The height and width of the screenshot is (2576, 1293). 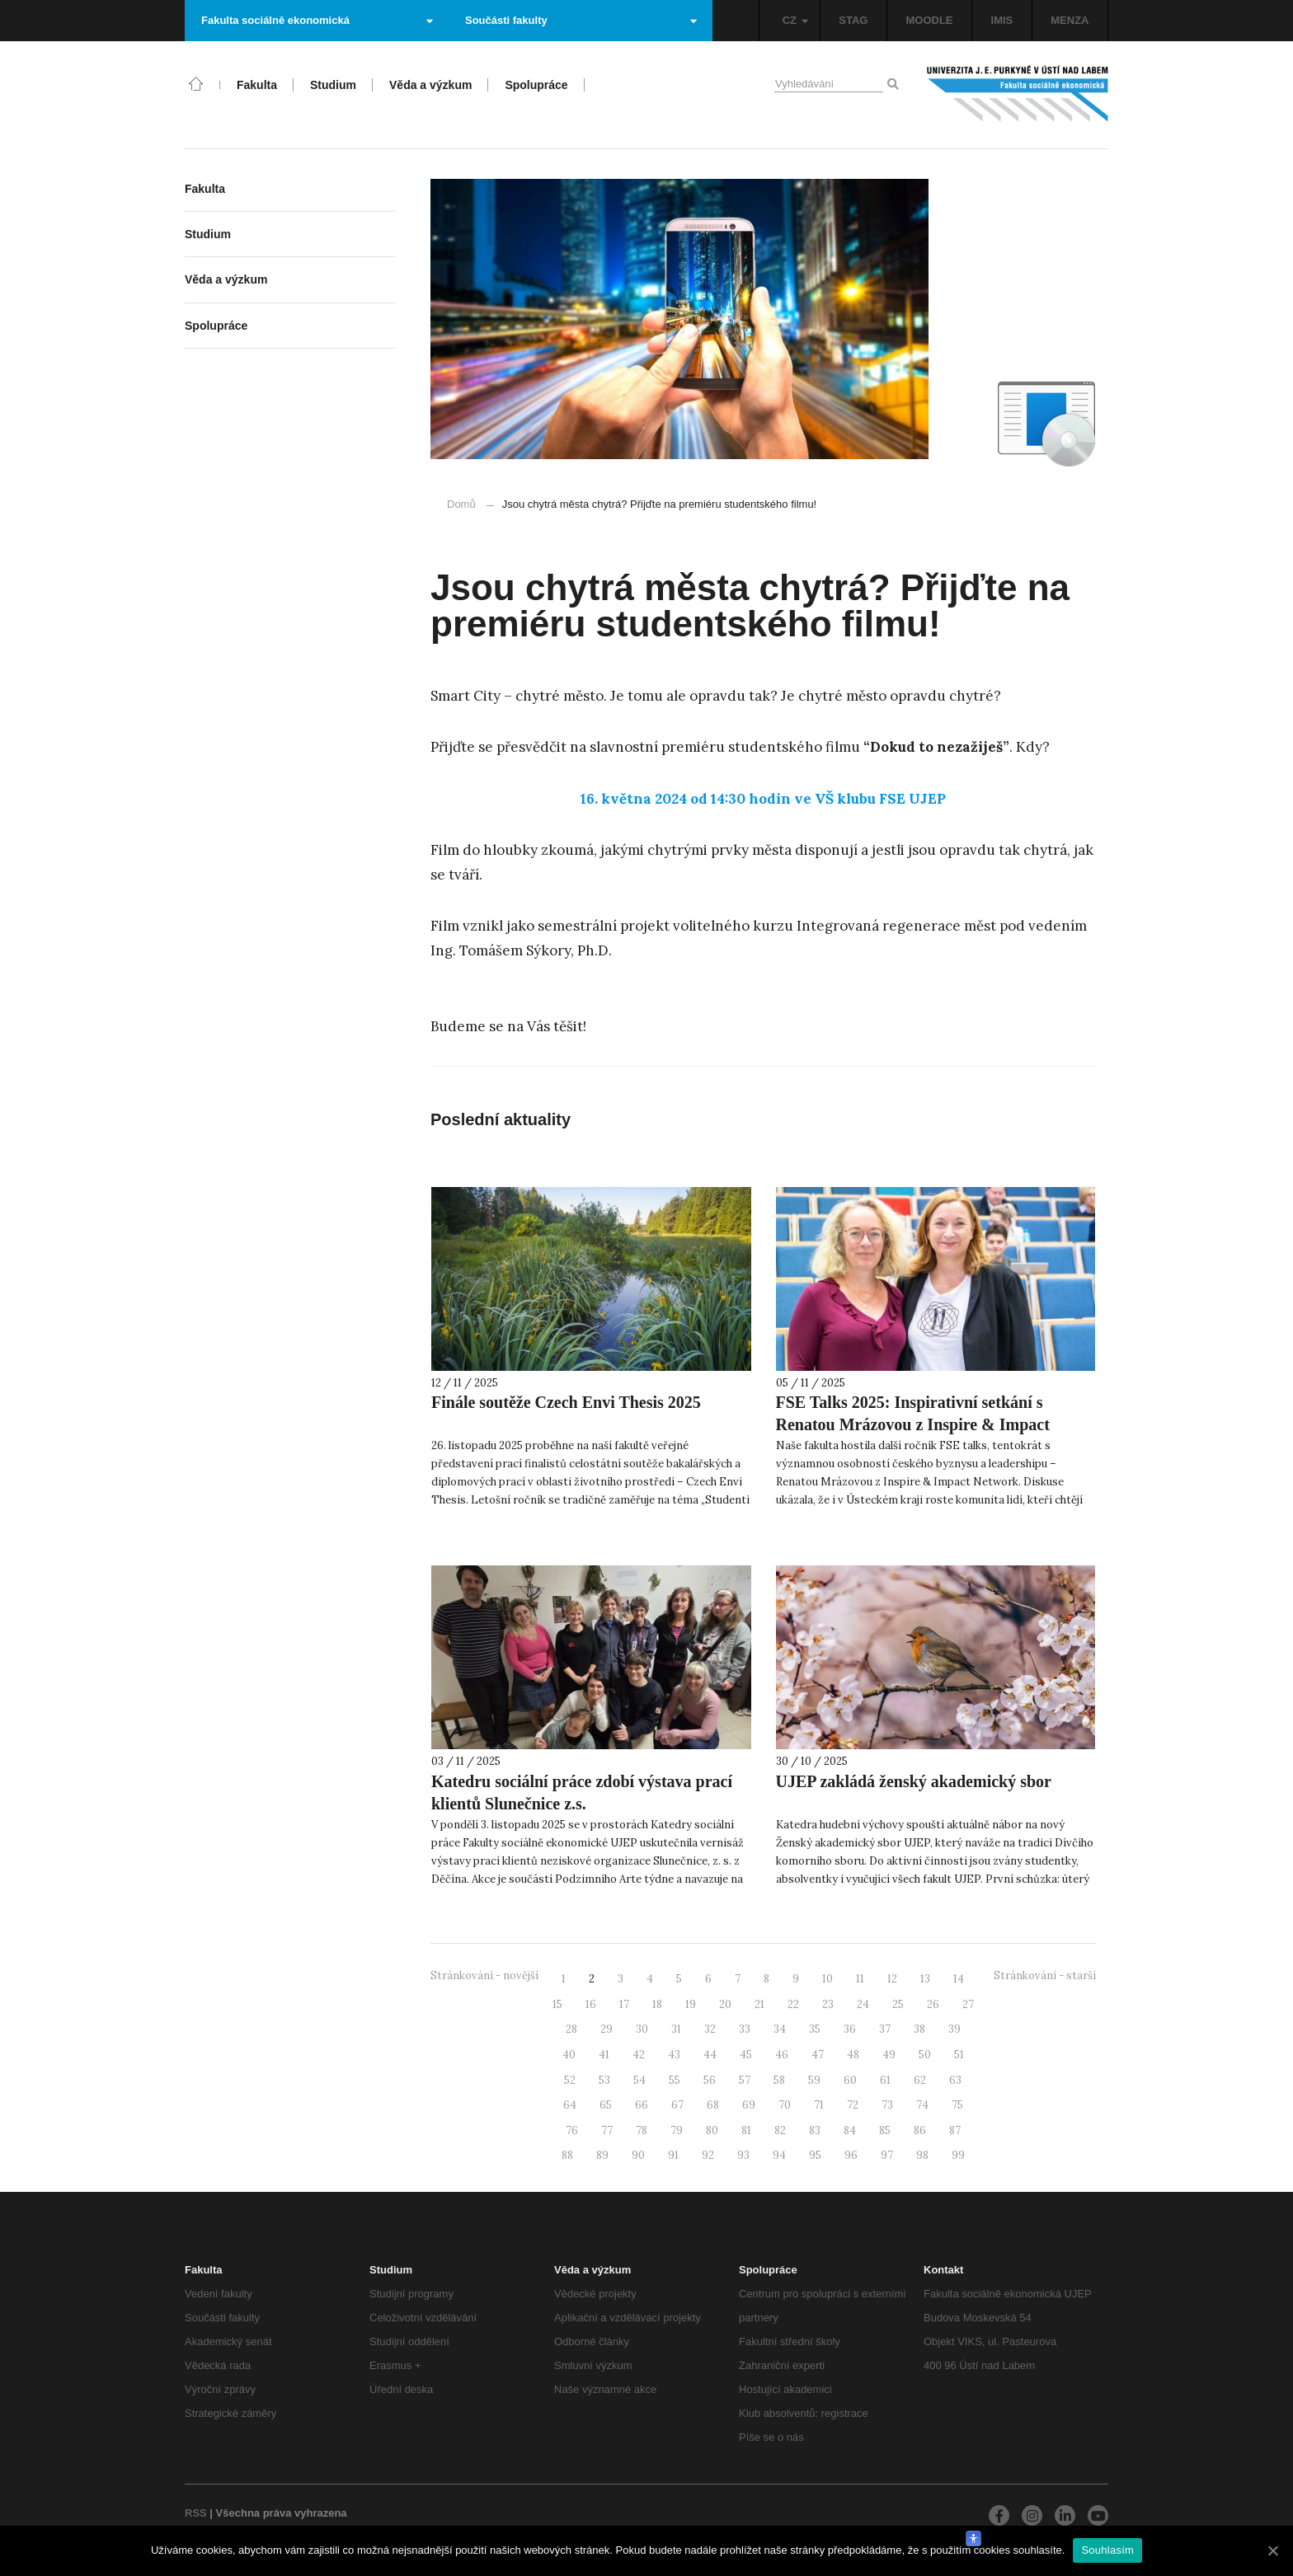 I want to click on open program installation disc, so click(x=1046, y=418).